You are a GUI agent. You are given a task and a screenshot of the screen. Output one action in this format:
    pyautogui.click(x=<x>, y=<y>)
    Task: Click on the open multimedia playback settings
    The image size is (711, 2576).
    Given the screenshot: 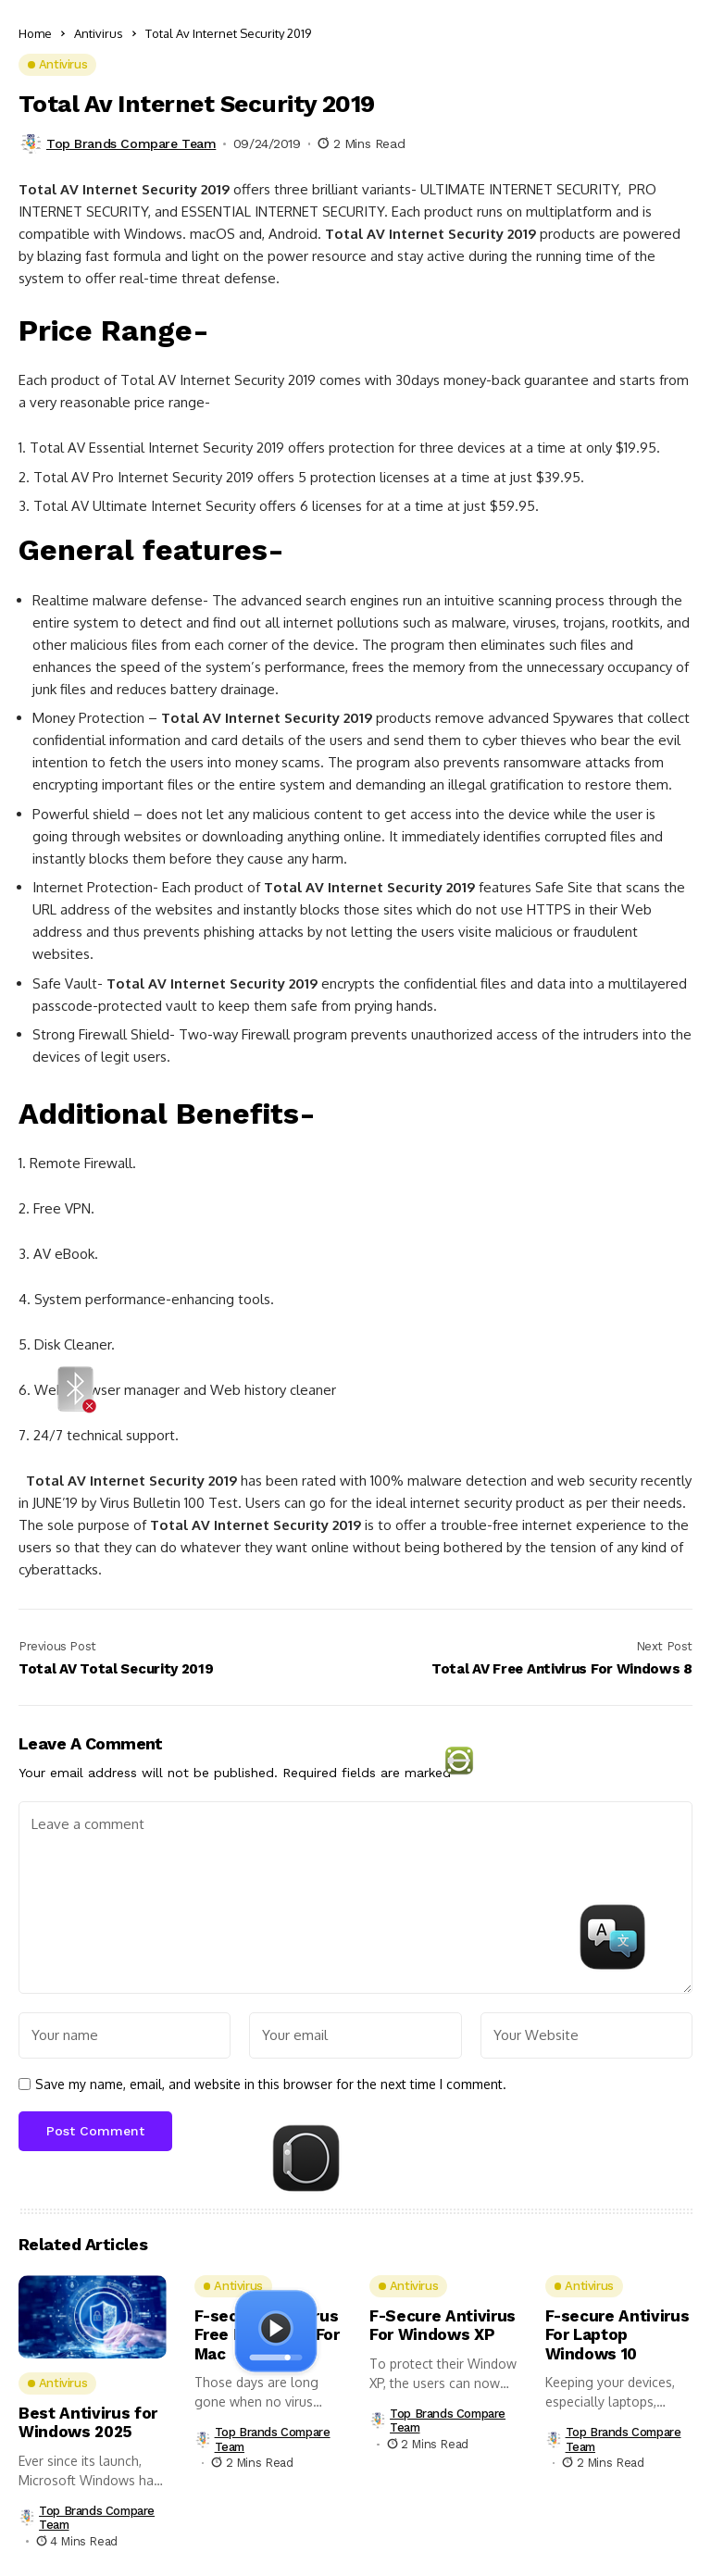 What is the action you would take?
    pyautogui.click(x=276, y=2333)
    